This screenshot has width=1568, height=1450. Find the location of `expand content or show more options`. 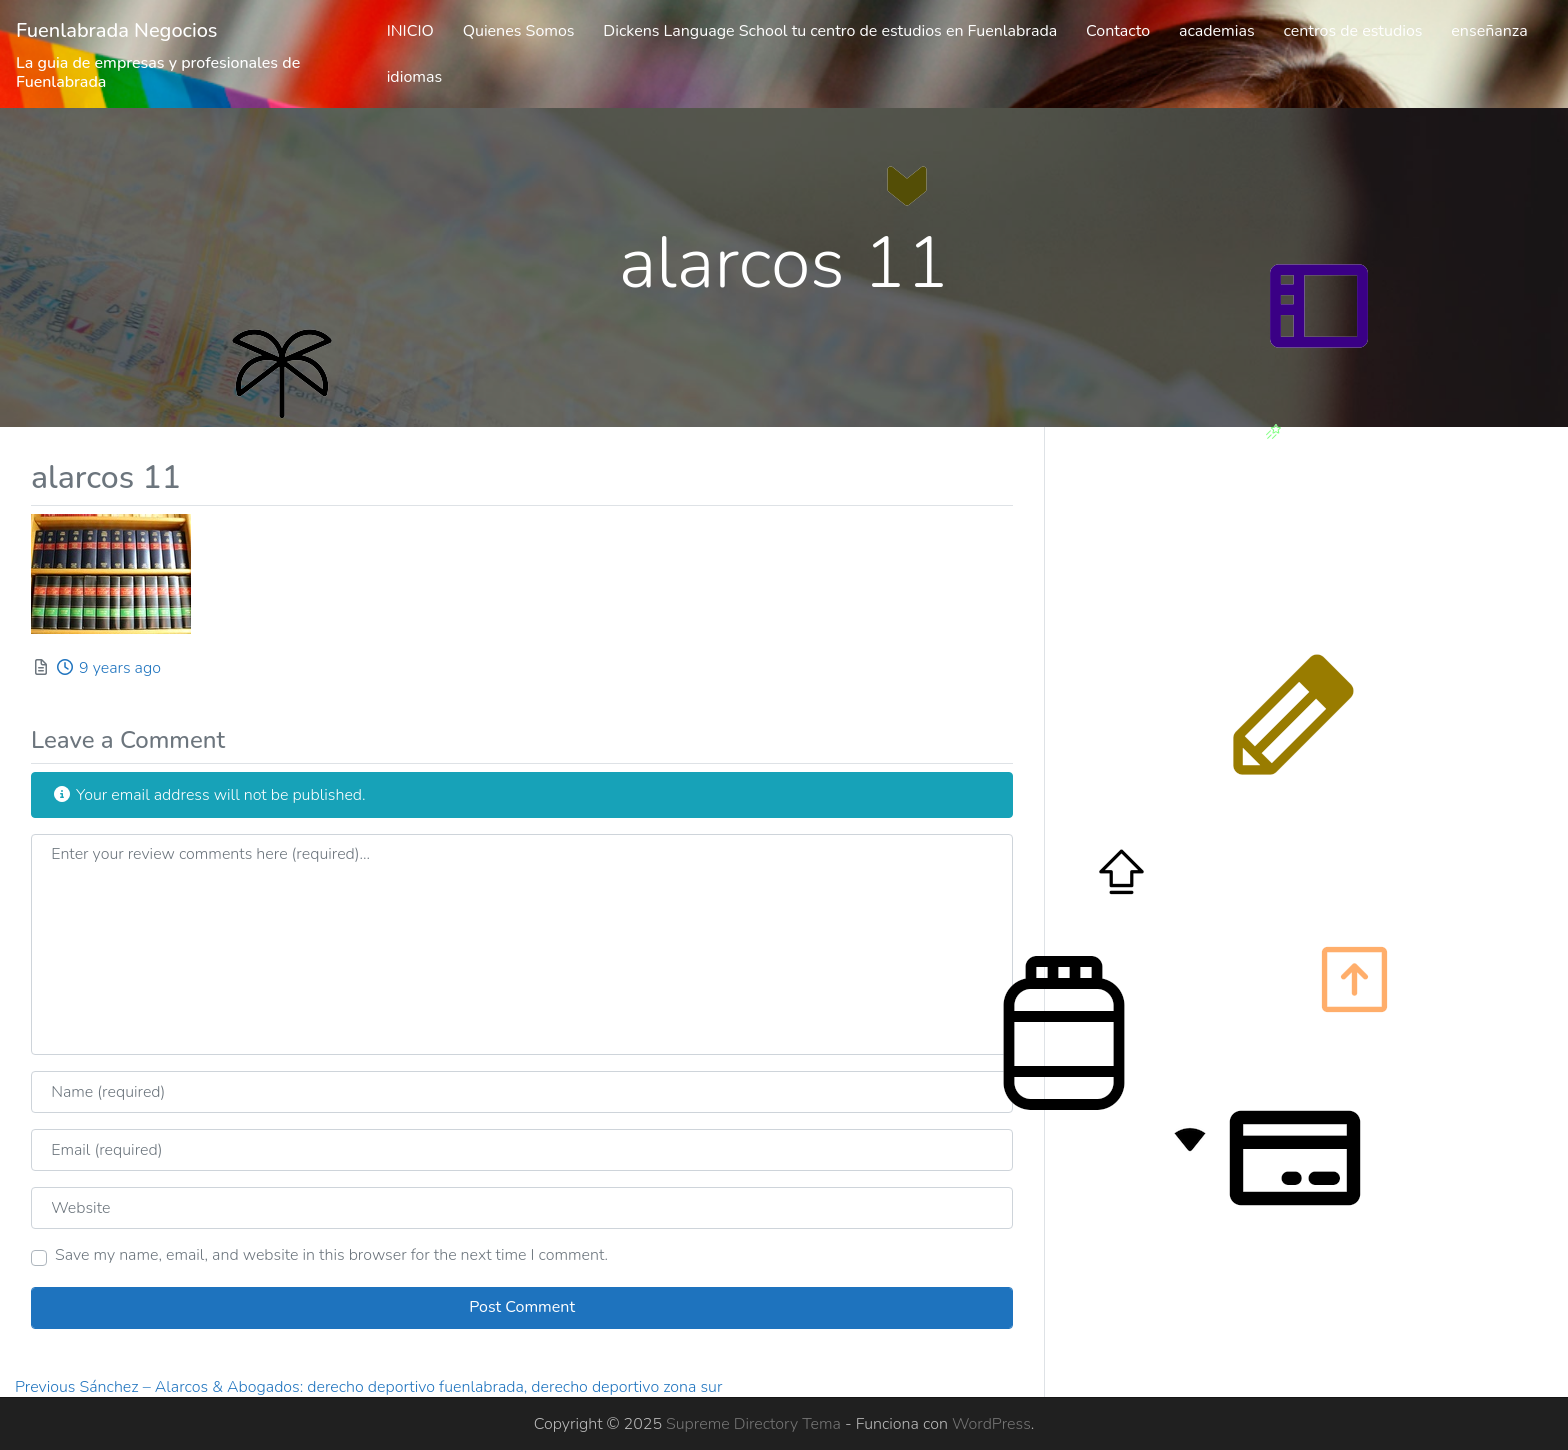

expand content or show more options is located at coordinates (907, 186).